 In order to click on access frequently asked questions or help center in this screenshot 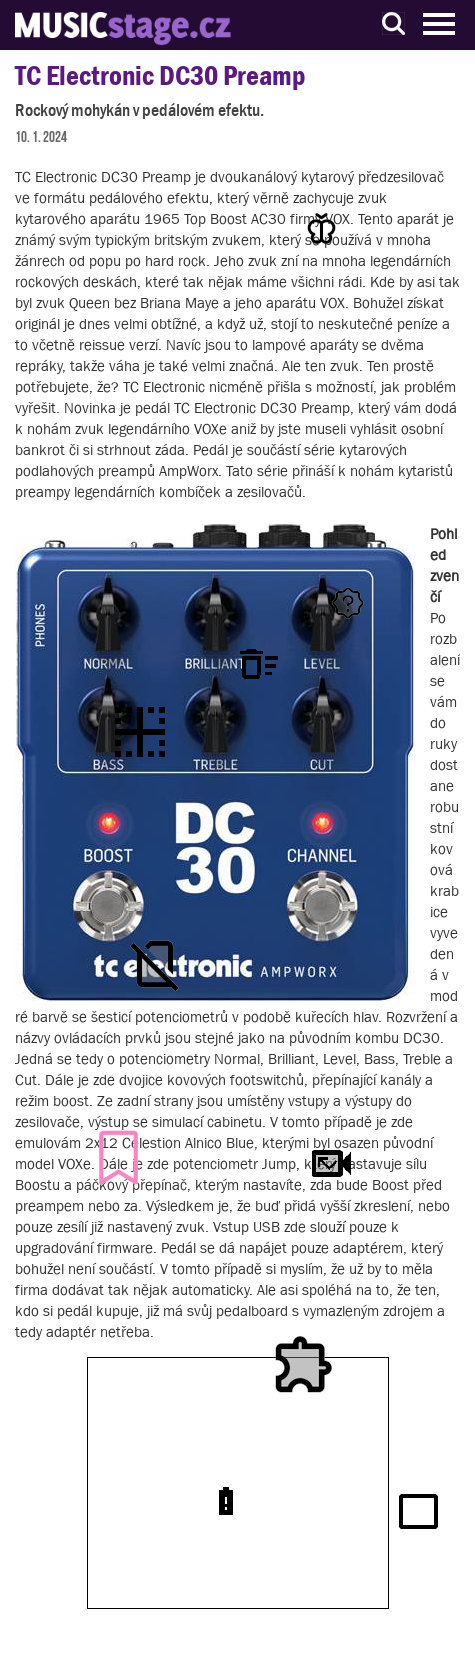, I will do `click(348, 603)`.